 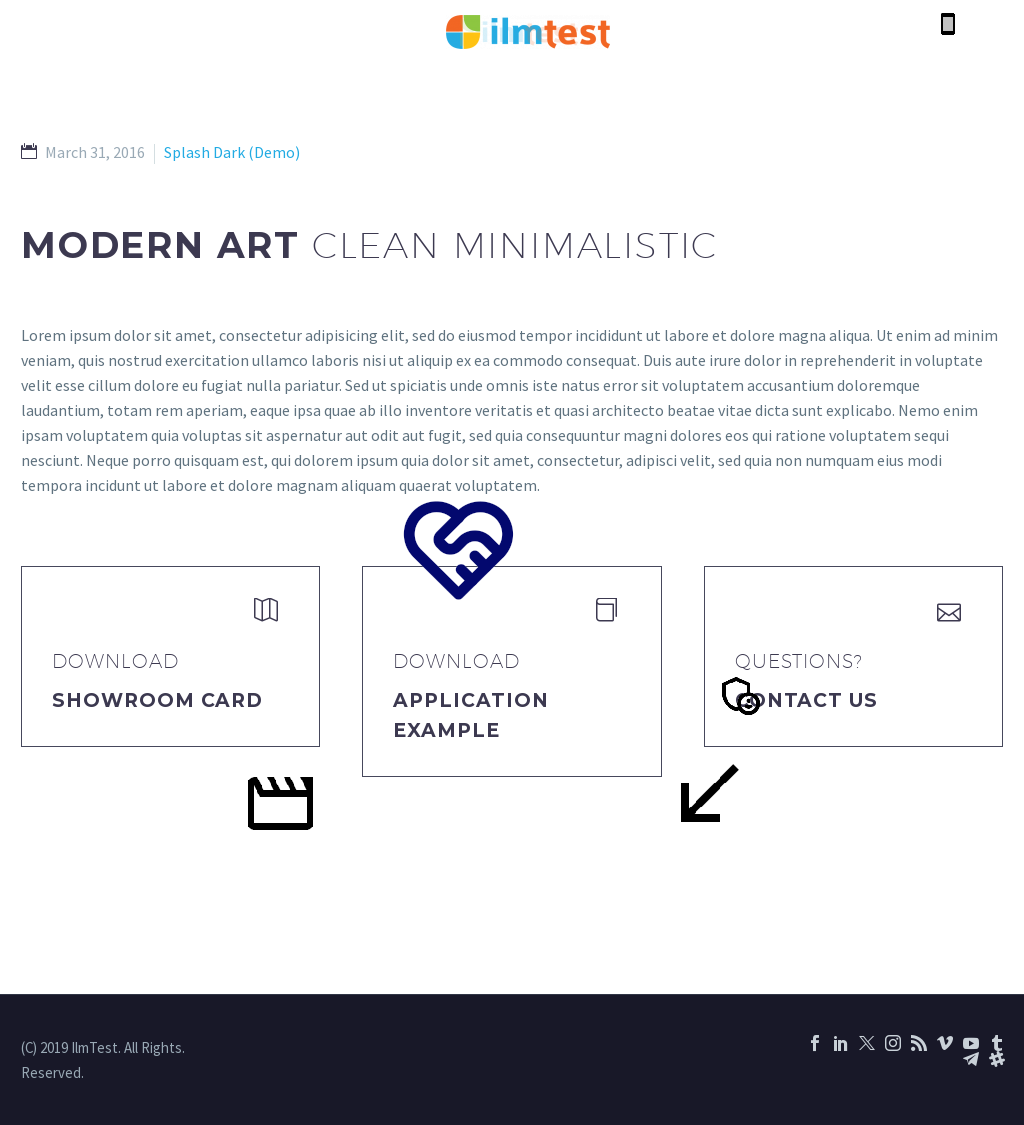 I want to click on create a new video or movie project, so click(x=280, y=803).